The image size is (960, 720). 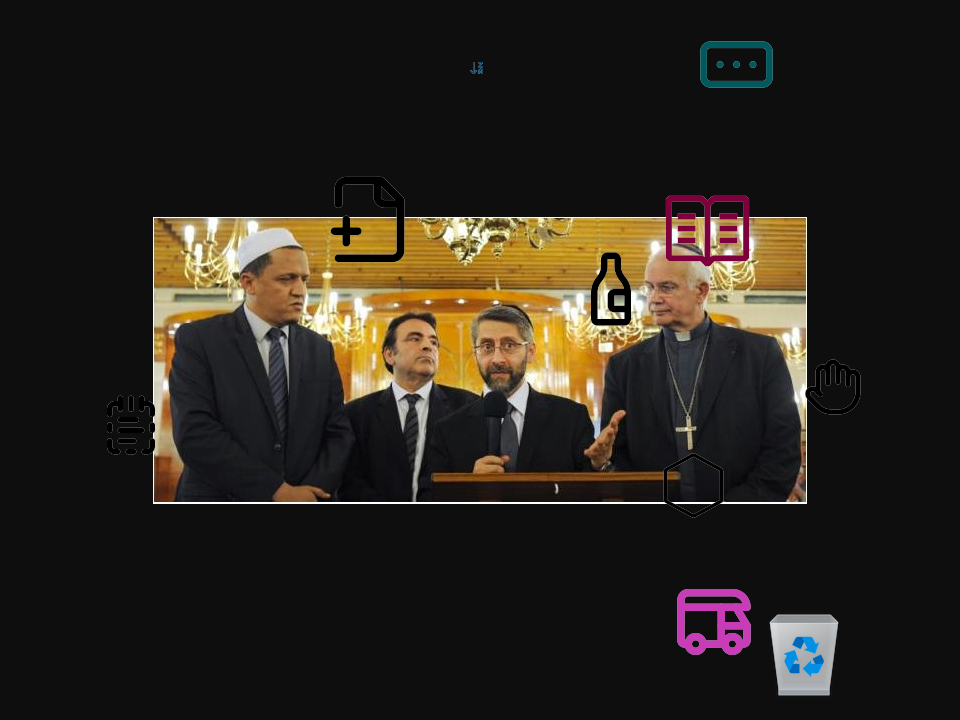 What do you see at coordinates (611, 289) in the screenshot?
I see `browse wine selection` at bounding box center [611, 289].